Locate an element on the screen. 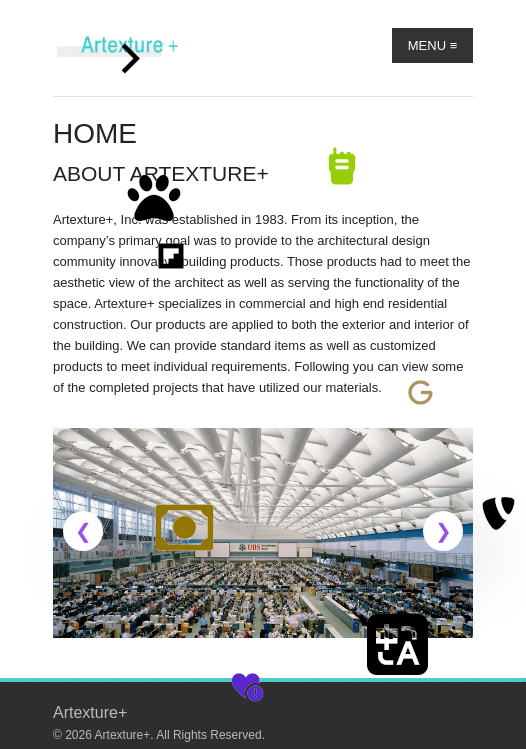 Image resolution: width=526 pixels, height=749 pixels. health alert or warning notification is located at coordinates (247, 685).